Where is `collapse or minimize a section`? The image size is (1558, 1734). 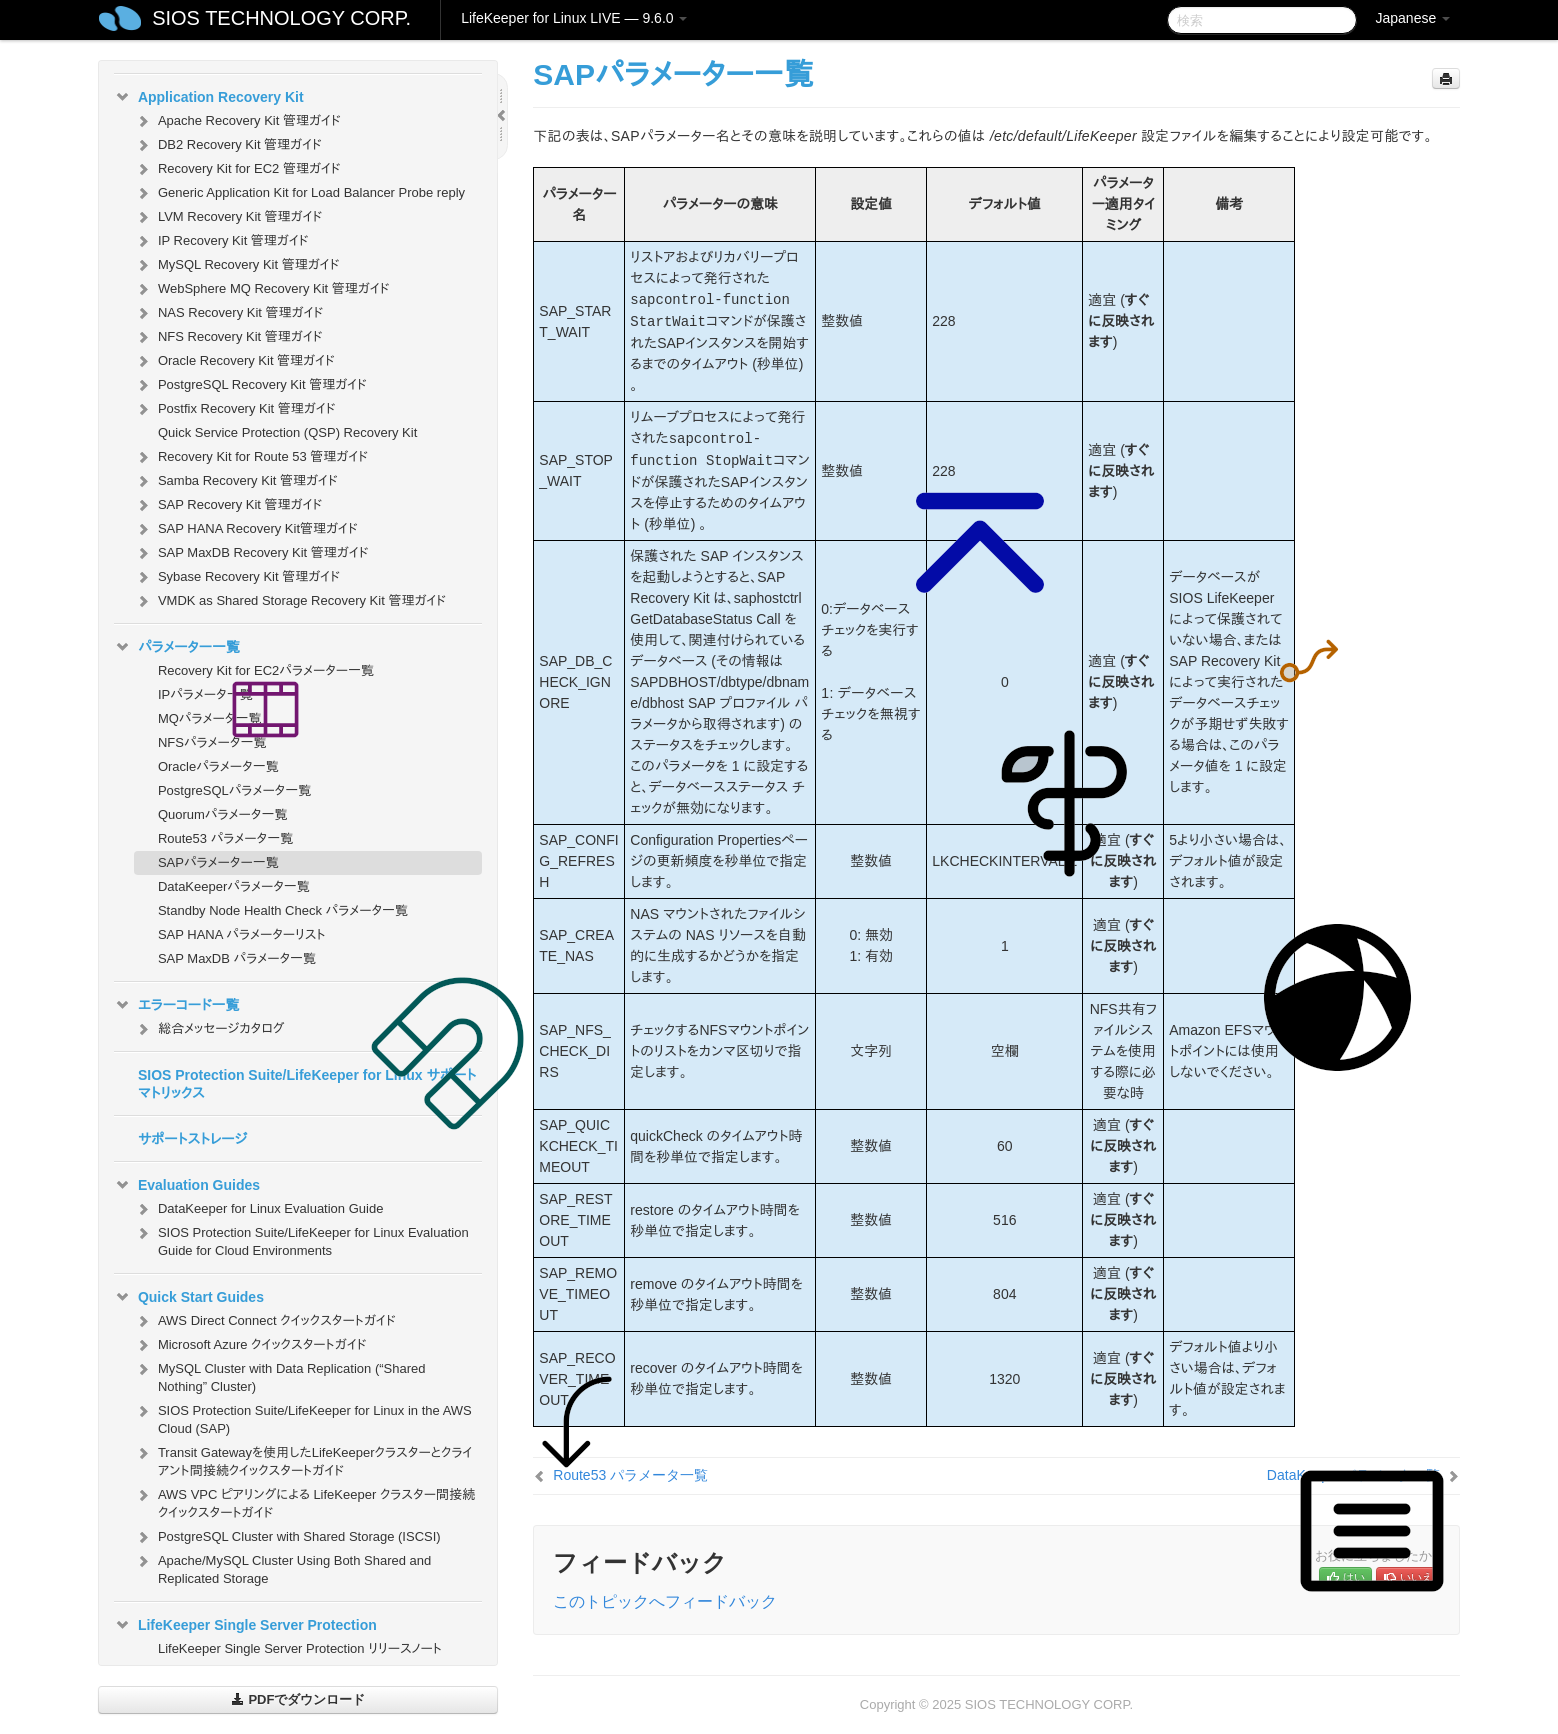 collapse or minimize a section is located at coordinates (980, 540).